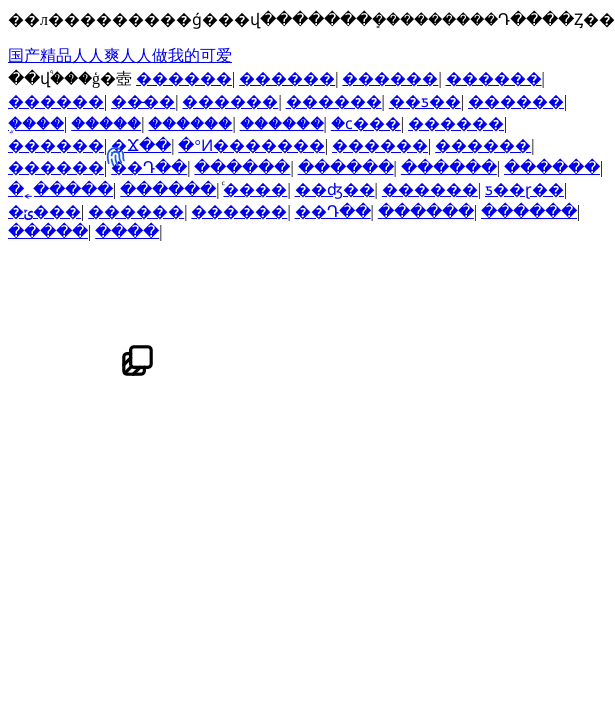 The width and height of the screenshot is (615, 720). I want to click on enable biometric authentication, so click(115, 156).